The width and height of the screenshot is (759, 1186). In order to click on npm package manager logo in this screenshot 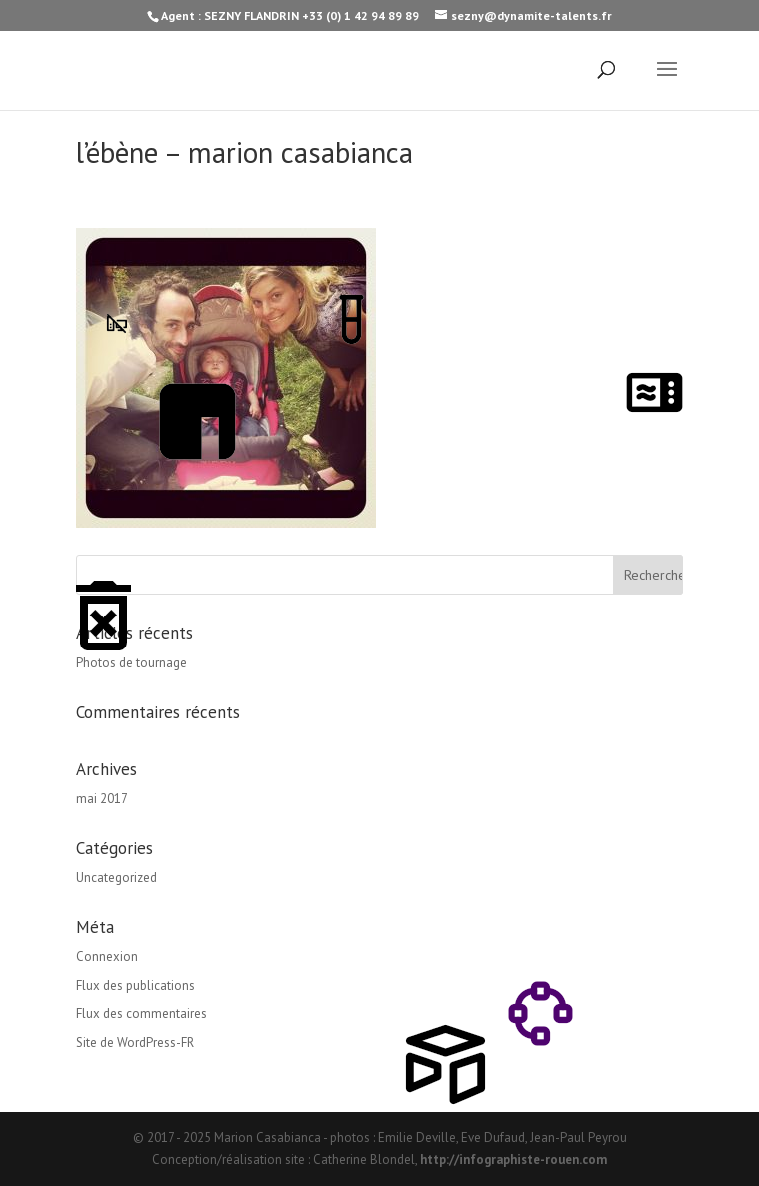, I will do `click(197, 421)`.